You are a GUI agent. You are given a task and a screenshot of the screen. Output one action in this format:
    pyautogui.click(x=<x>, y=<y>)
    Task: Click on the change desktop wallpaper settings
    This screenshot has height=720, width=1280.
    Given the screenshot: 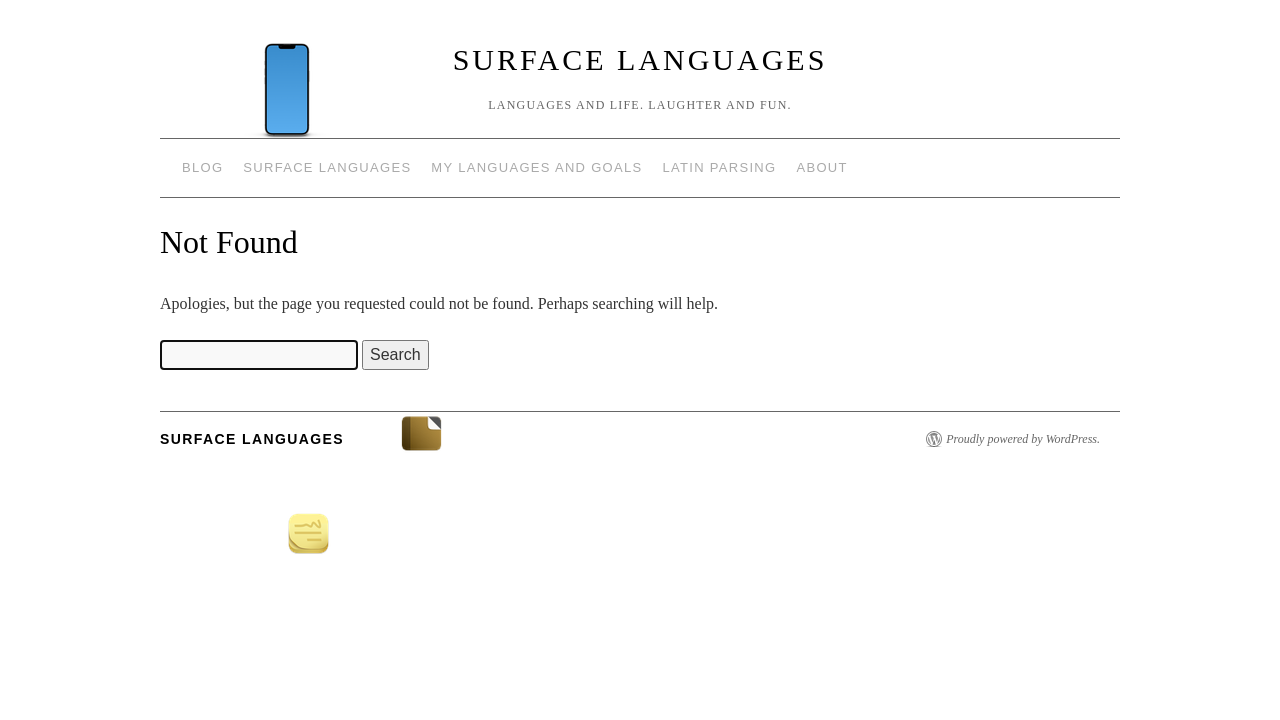 What is the action you would take?
    pyautogui.click(x=421, y=432)
    